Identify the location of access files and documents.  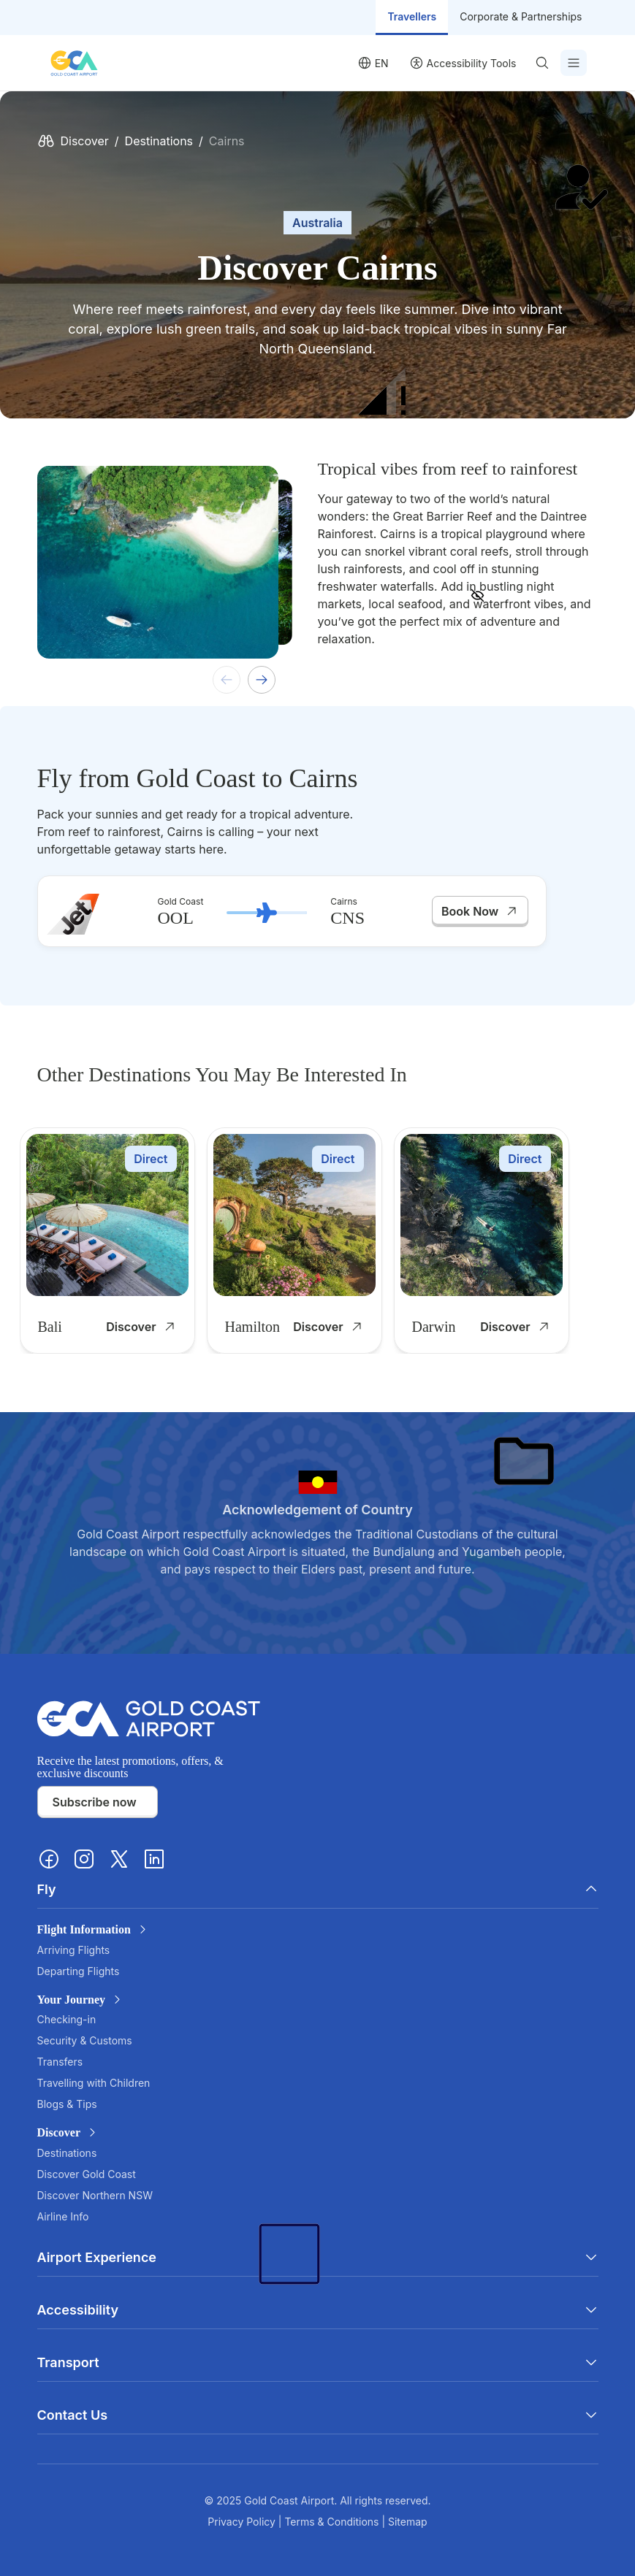
(524, 1461).